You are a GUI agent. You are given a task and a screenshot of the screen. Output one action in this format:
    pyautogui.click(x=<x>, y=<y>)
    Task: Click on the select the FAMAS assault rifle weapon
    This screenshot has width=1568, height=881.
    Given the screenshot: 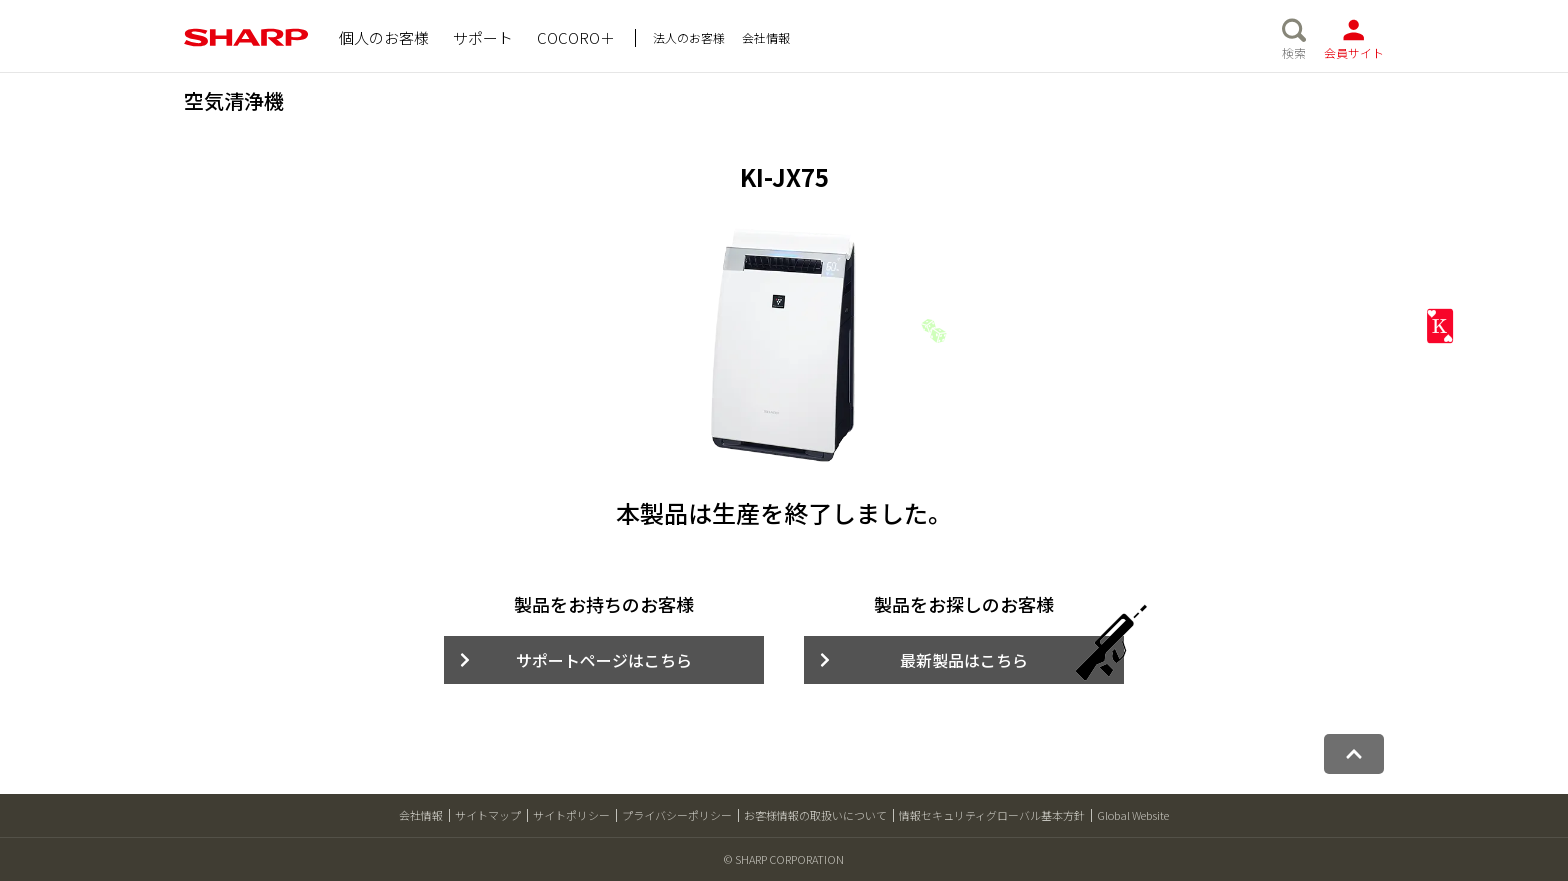 What is the action you would take?
    pyautogui.click(x=1111, y=642)
    